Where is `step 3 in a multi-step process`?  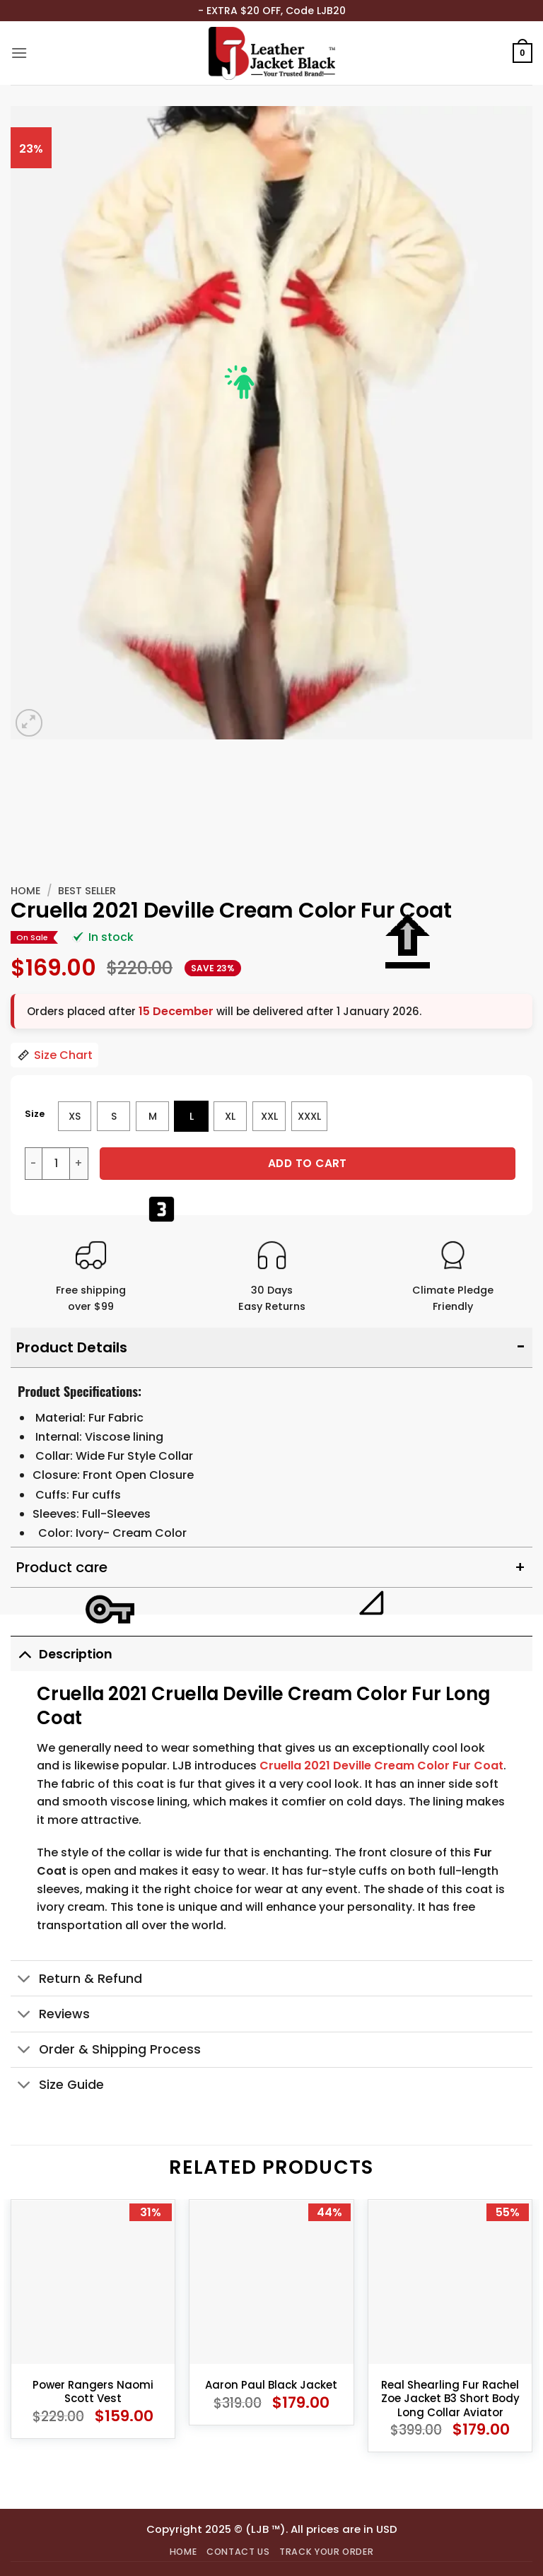 step 3 in a multi-step process is located at coordinates (161, 1209).